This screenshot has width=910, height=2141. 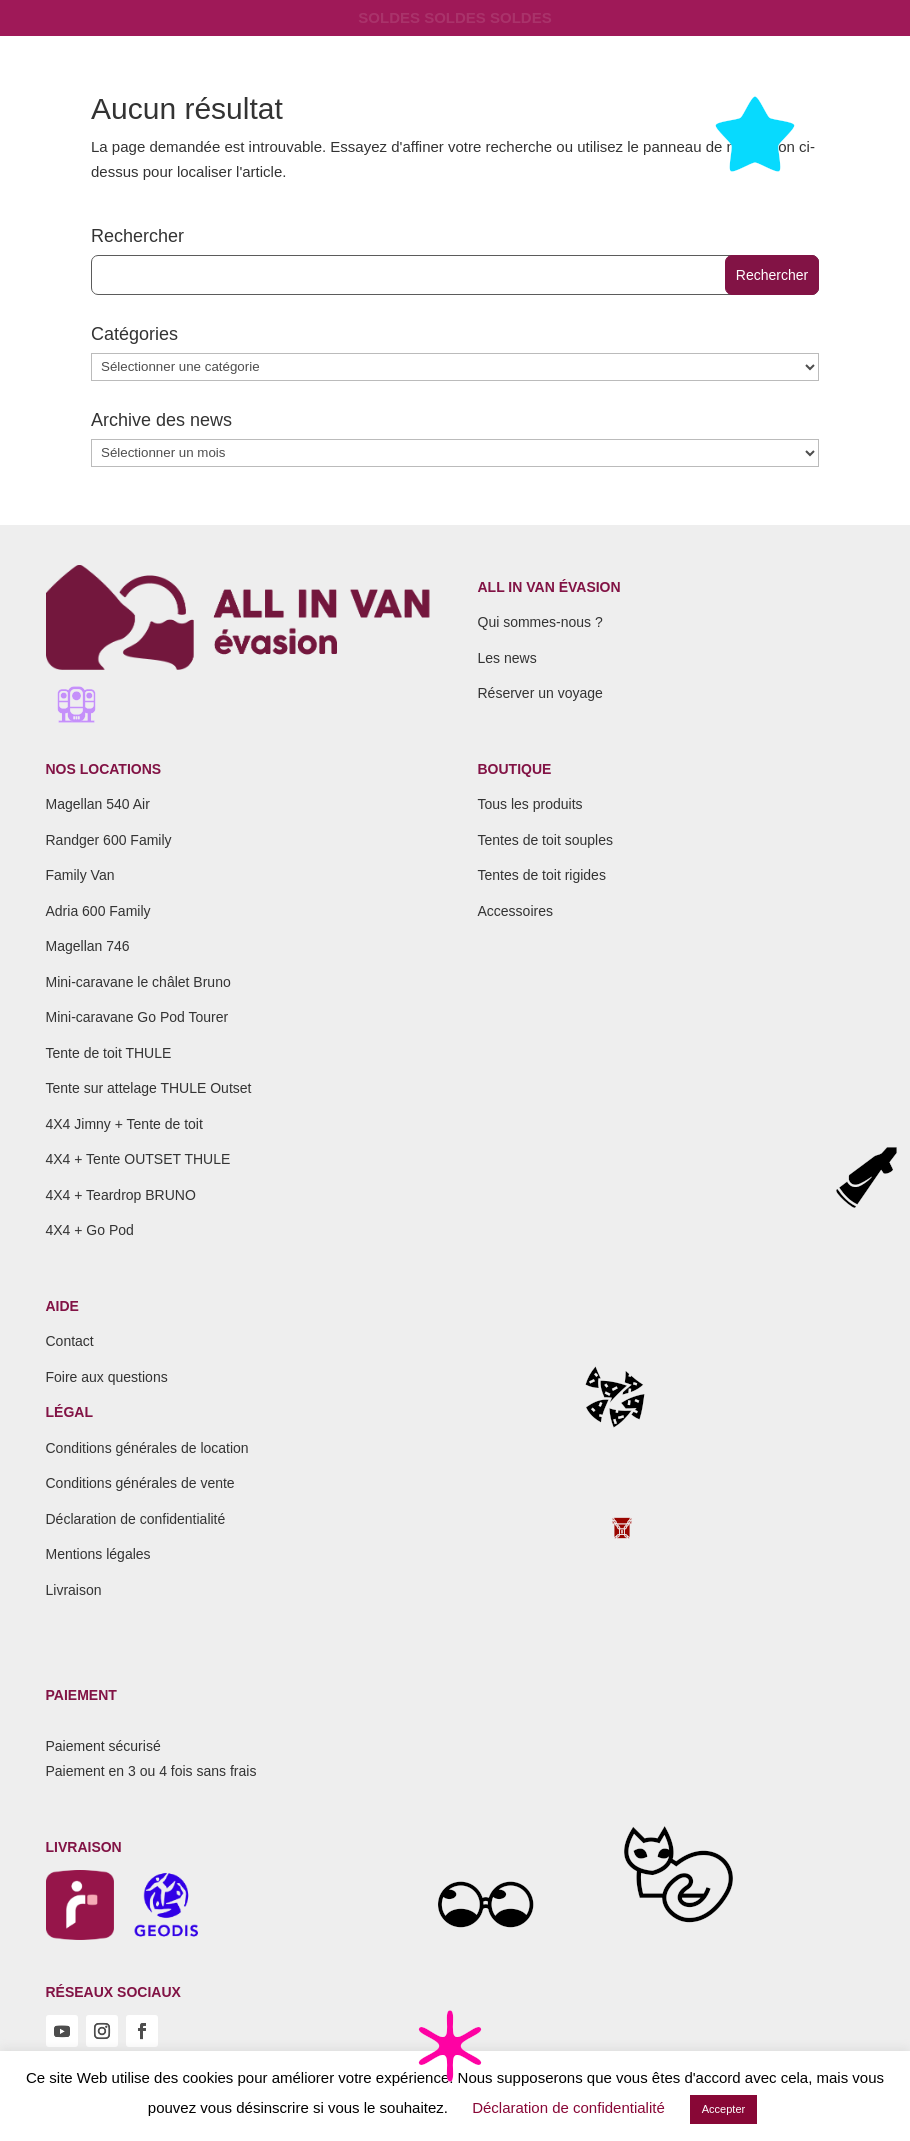 I want to click on access secure storage or vault, so click(x=622, y=1528).